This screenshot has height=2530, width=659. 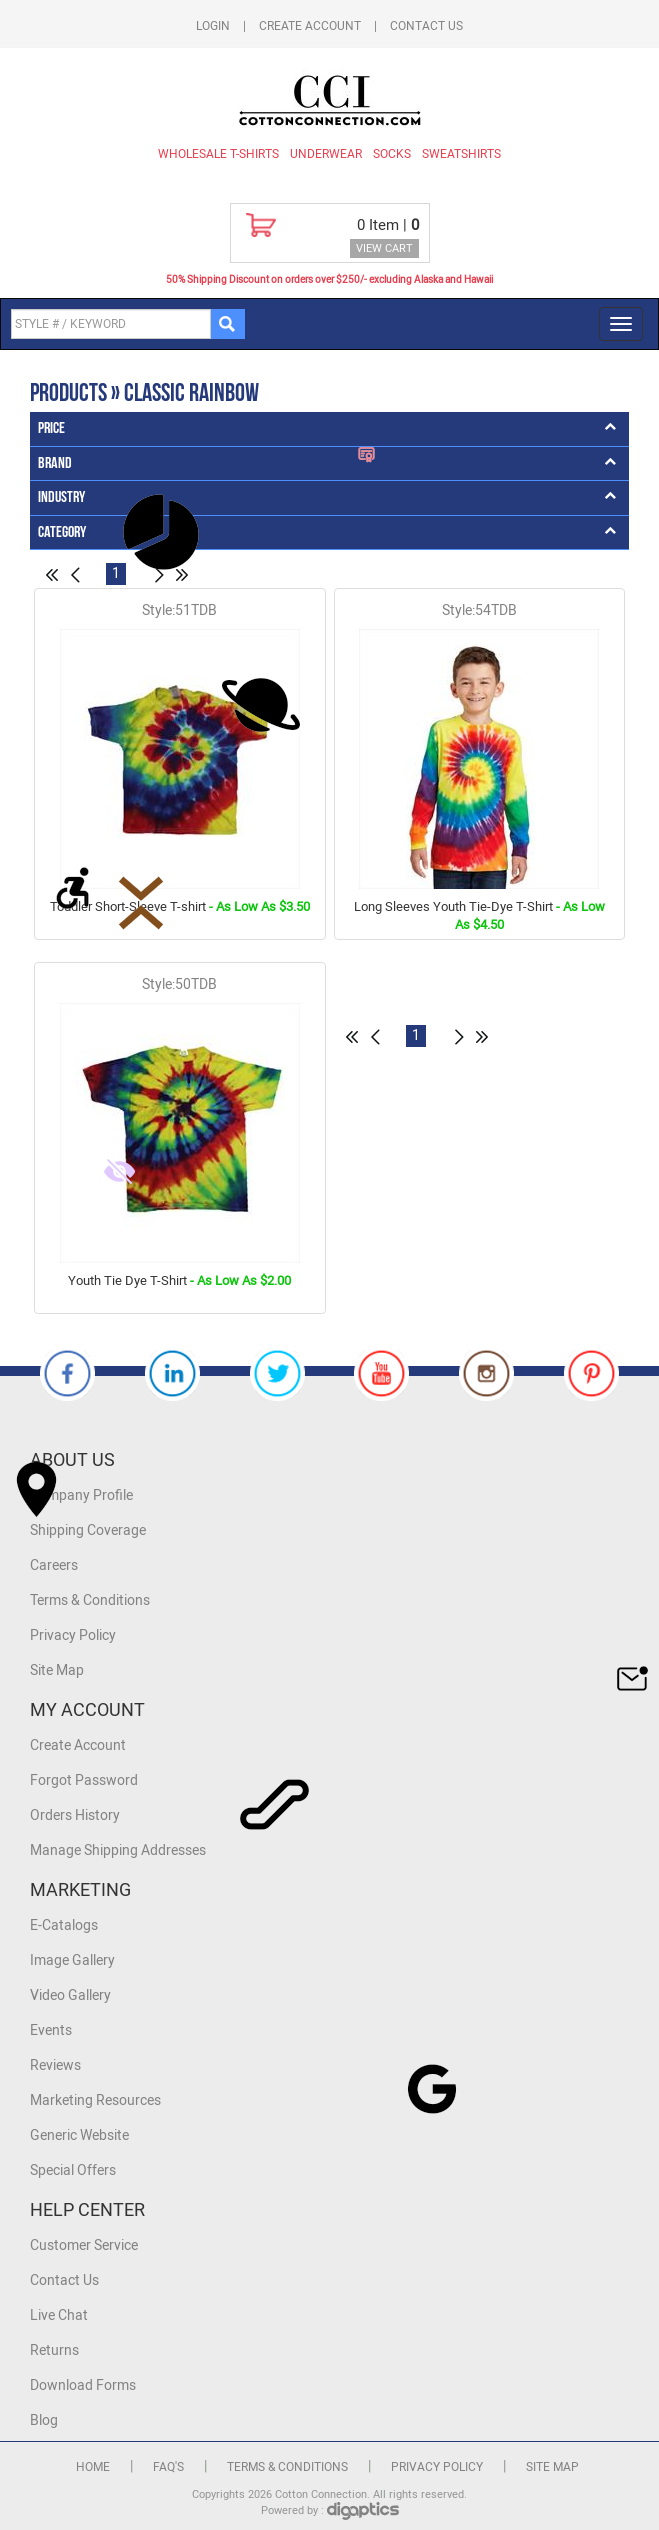 What do you see at coordinates (432, 2089) in the screenshot?
I see `sign in with Google` at bounding box center [432, 2089].